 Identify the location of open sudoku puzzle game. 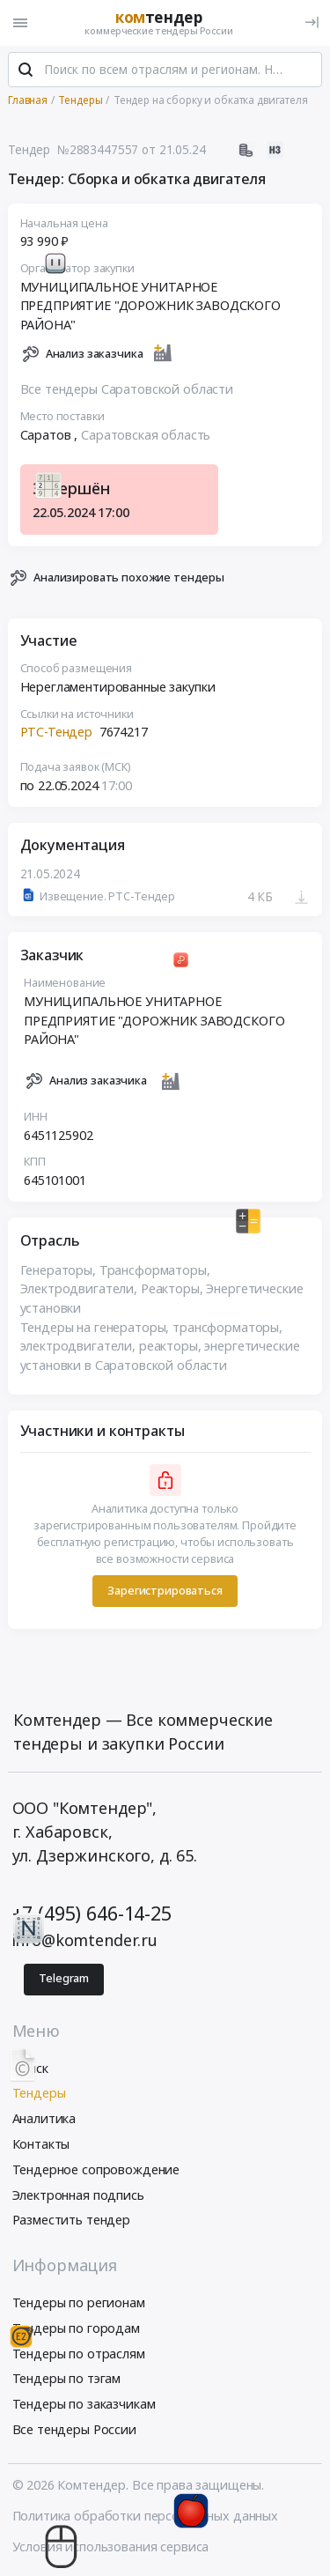
(48, 485).